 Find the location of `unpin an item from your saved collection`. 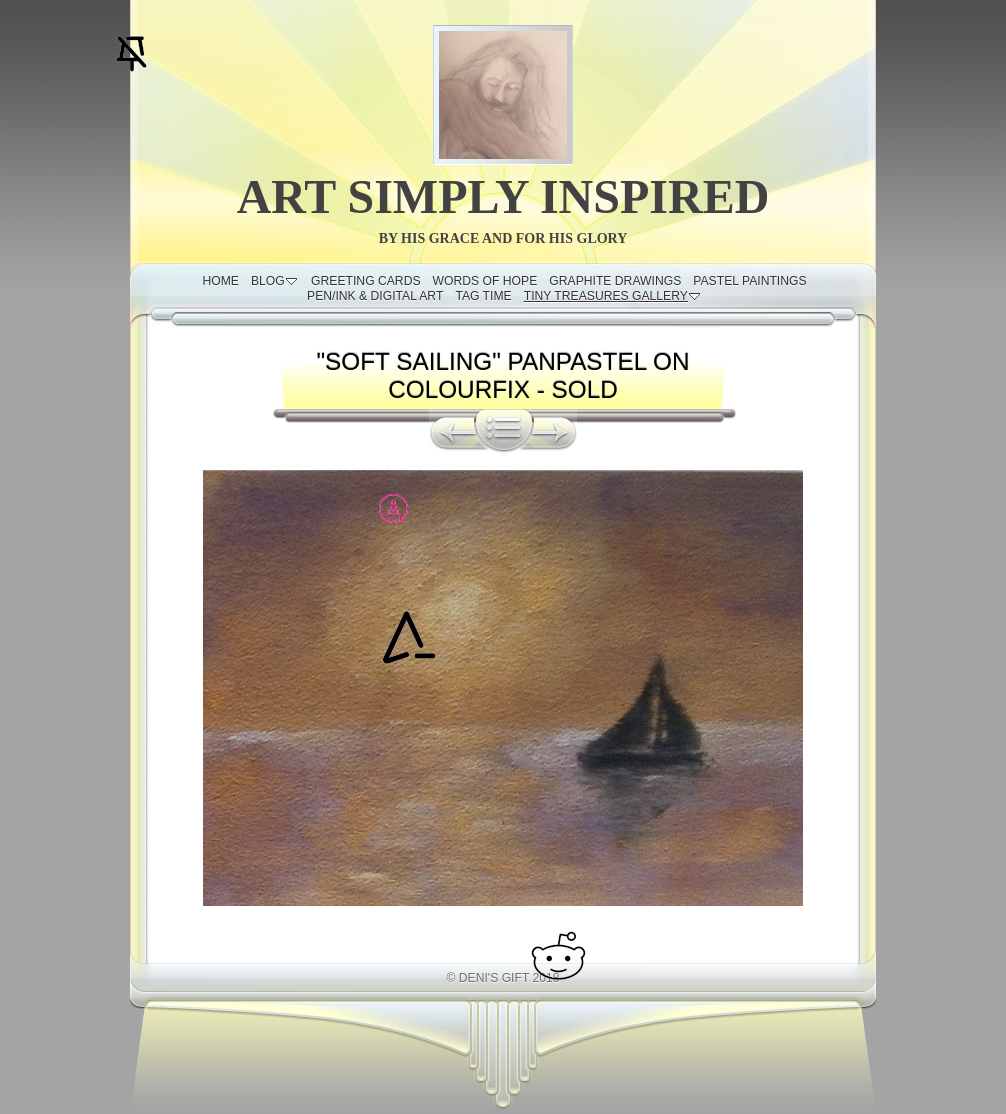

unpin an item from your saved collection is located at coordinates (132, 52).